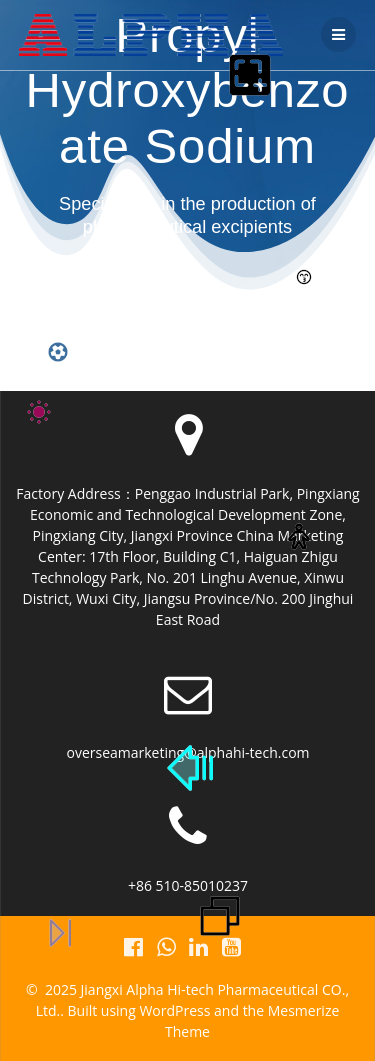 Image resolution: width=375 pixels, height=1061 pixels. Describe the element at coordinates (192, 768) in the screenshot. I see `go back or return to previous screen` at that location.